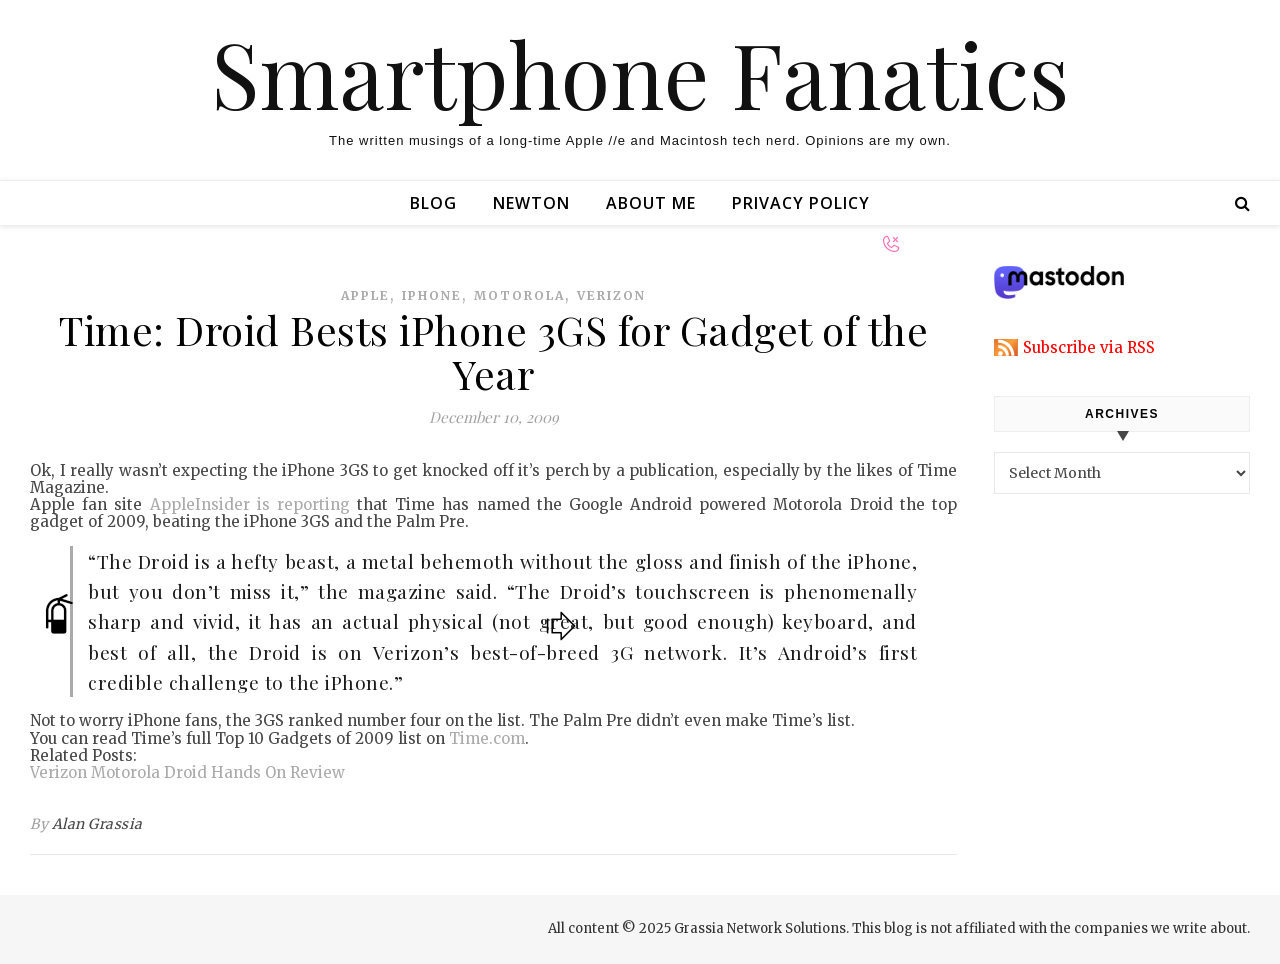 The height and width of the screenshot is (964, 1280). What do you see at coordinates (57, 614) in the screenshot?
I see `fire safety equipment indicator` at bounding box center [57, 614].